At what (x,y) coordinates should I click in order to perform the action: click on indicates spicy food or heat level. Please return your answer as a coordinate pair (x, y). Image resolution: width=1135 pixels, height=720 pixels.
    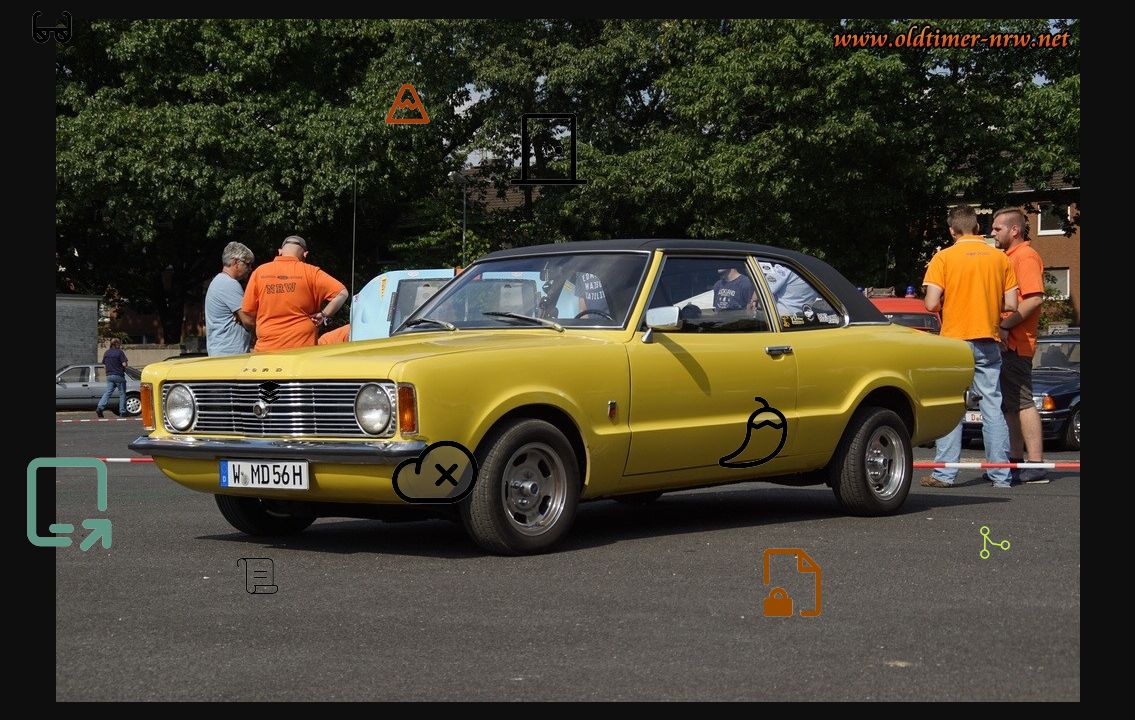
    Looking at the image, I should click on (757, 435).